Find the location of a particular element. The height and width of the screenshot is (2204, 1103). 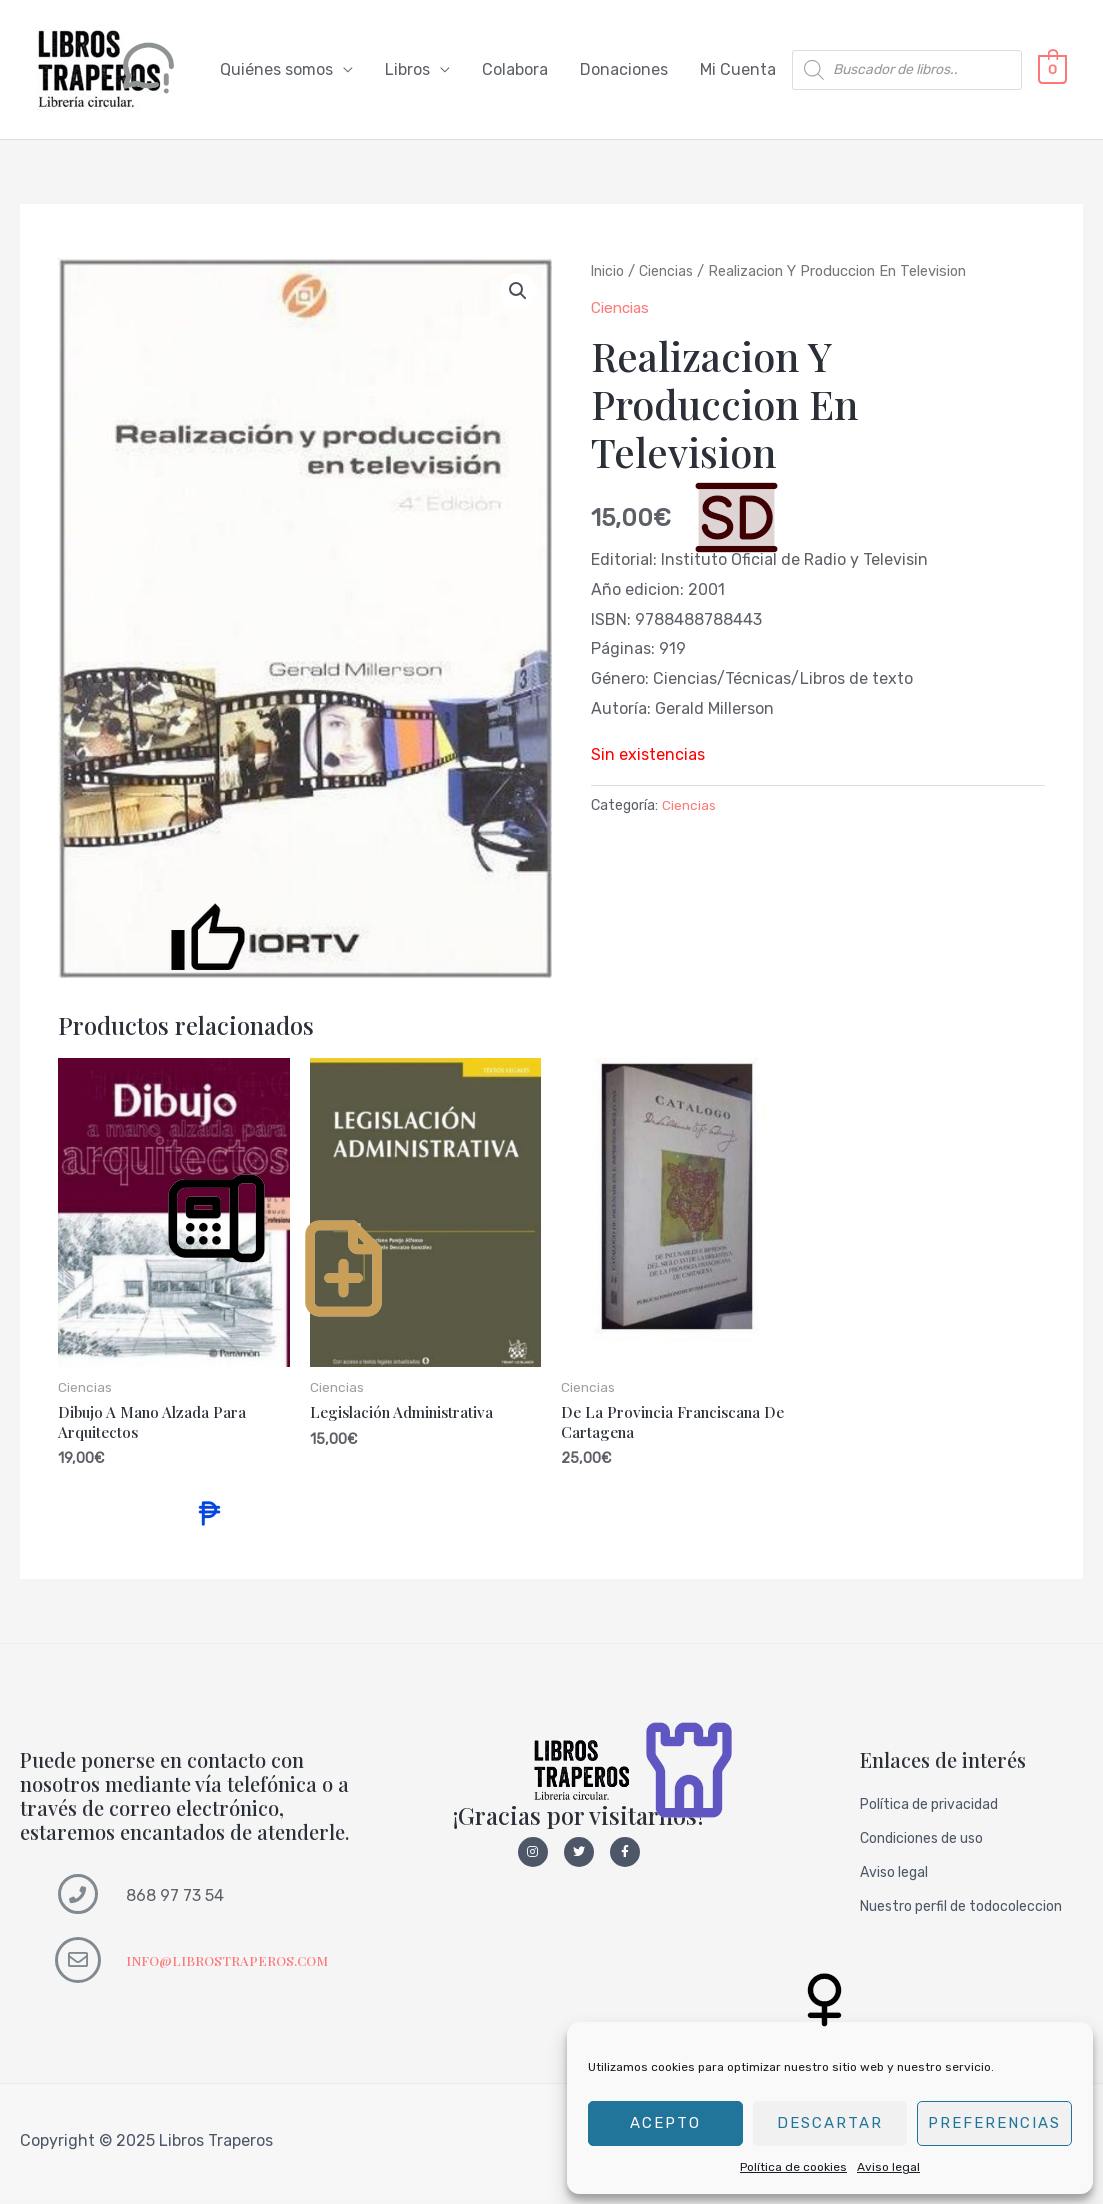

indicates standard definition video quality is located at coordinates (736, 517).